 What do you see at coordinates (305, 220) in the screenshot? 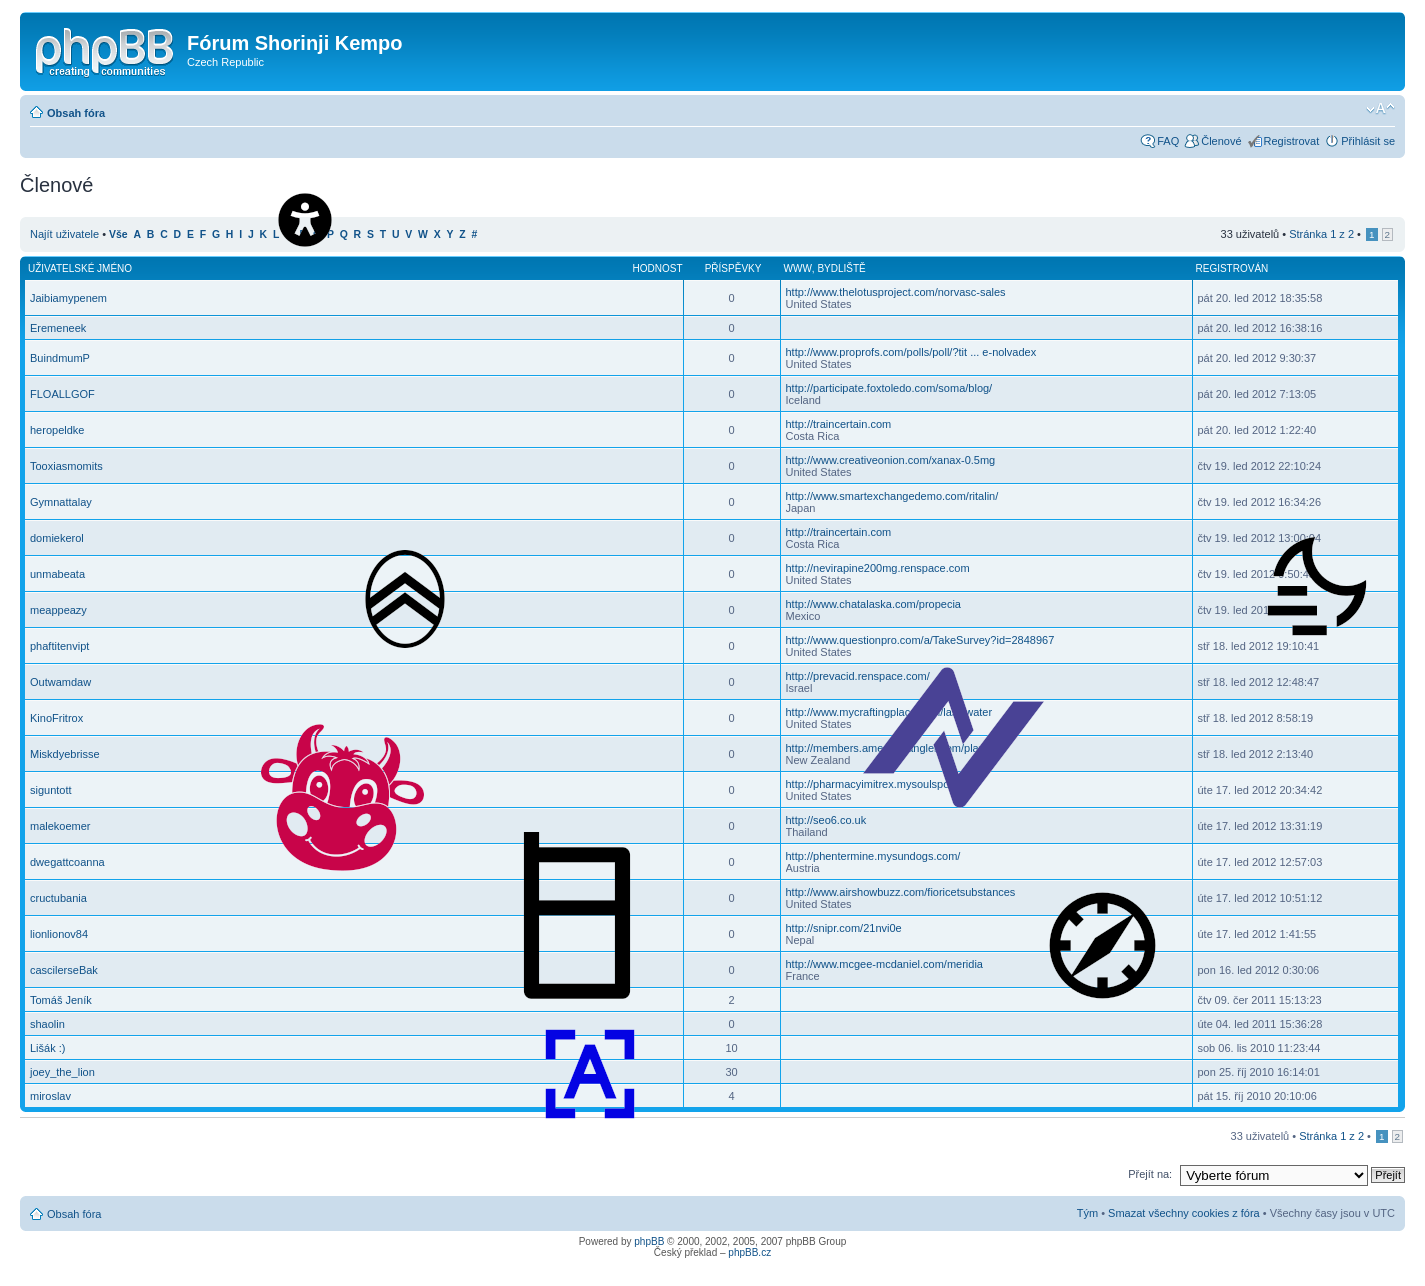
I see `enable accessibility features` at bounding box center [305, 220].